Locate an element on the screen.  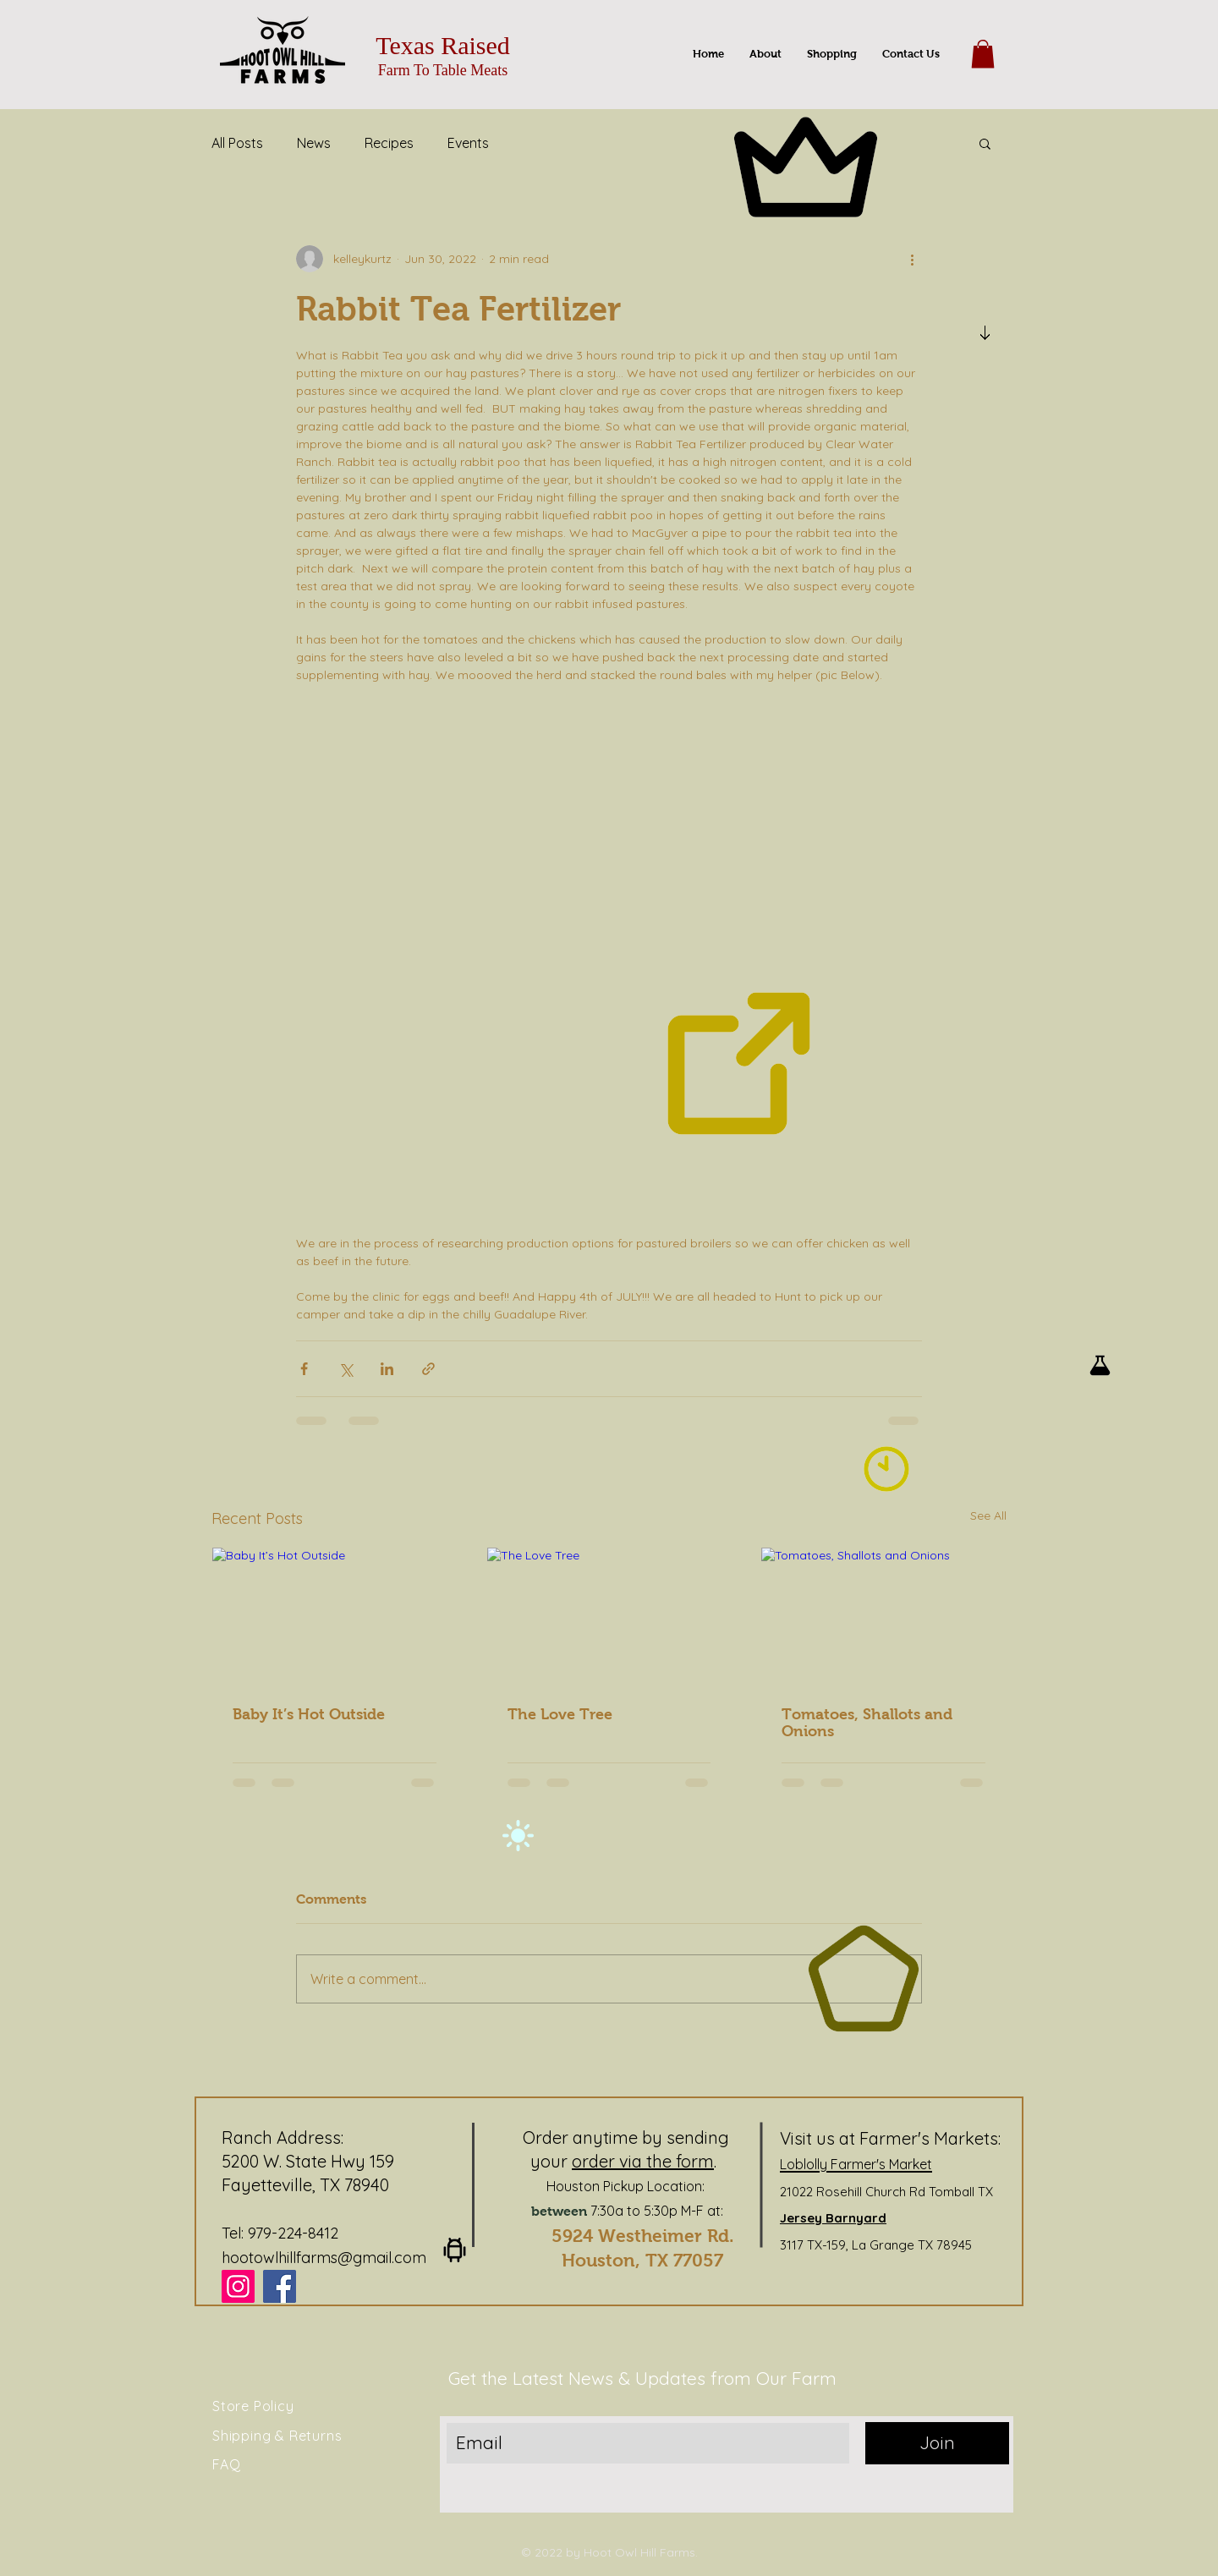
pentagon shape indicator is located at coordinates (864, 1981).